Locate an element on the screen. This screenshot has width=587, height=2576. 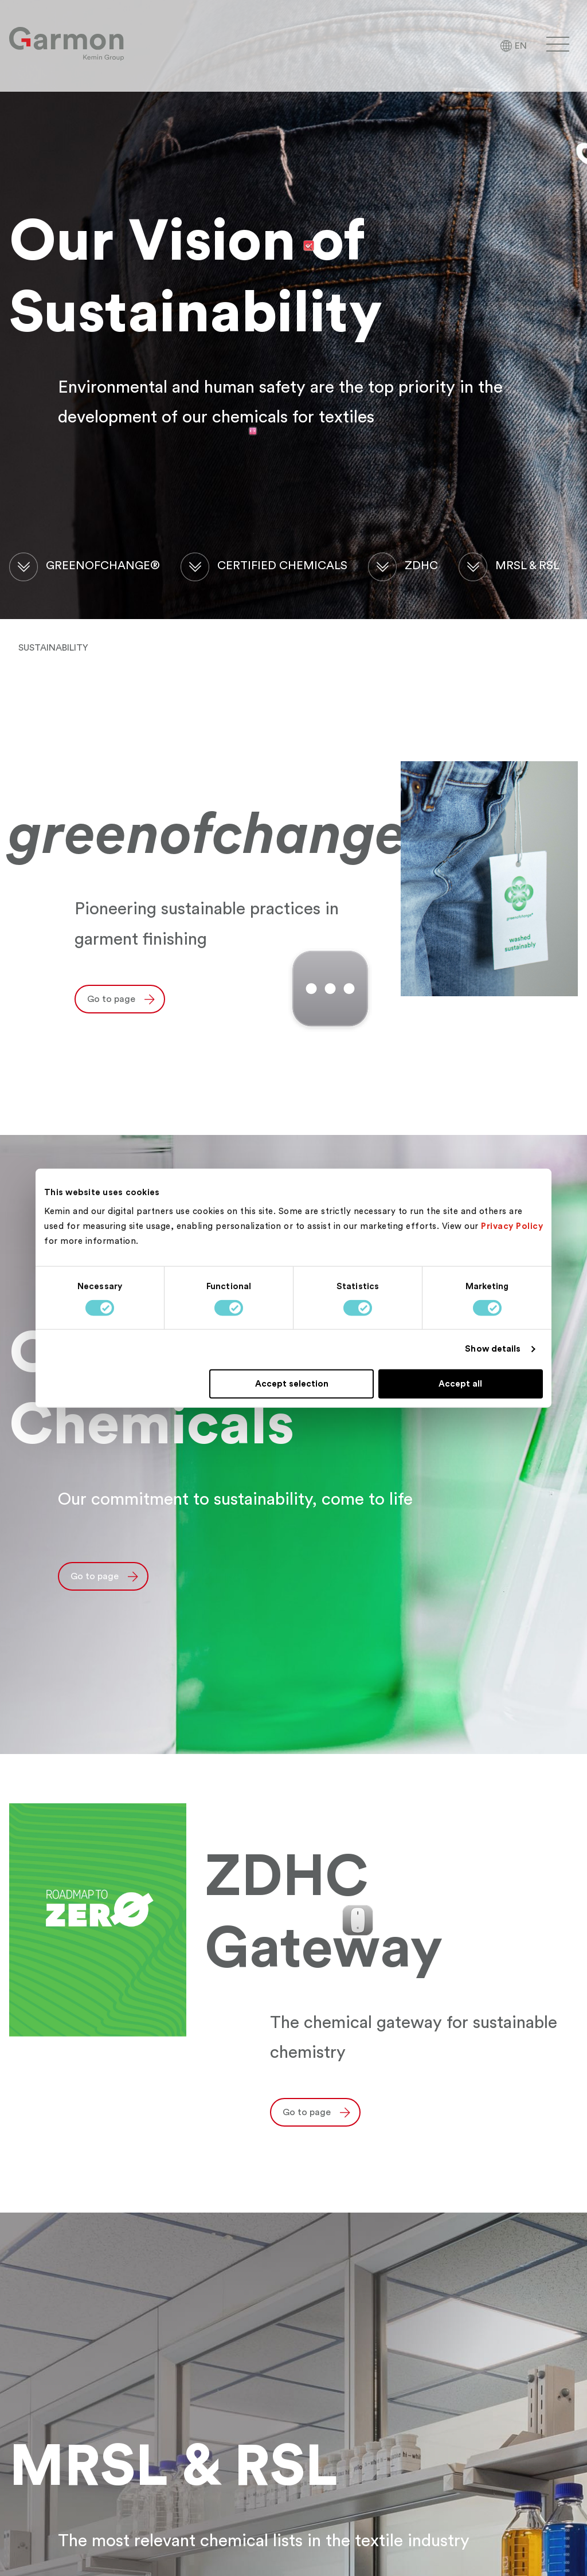
open dynamic wallpaper editor app is located at coordinates (253, 431).